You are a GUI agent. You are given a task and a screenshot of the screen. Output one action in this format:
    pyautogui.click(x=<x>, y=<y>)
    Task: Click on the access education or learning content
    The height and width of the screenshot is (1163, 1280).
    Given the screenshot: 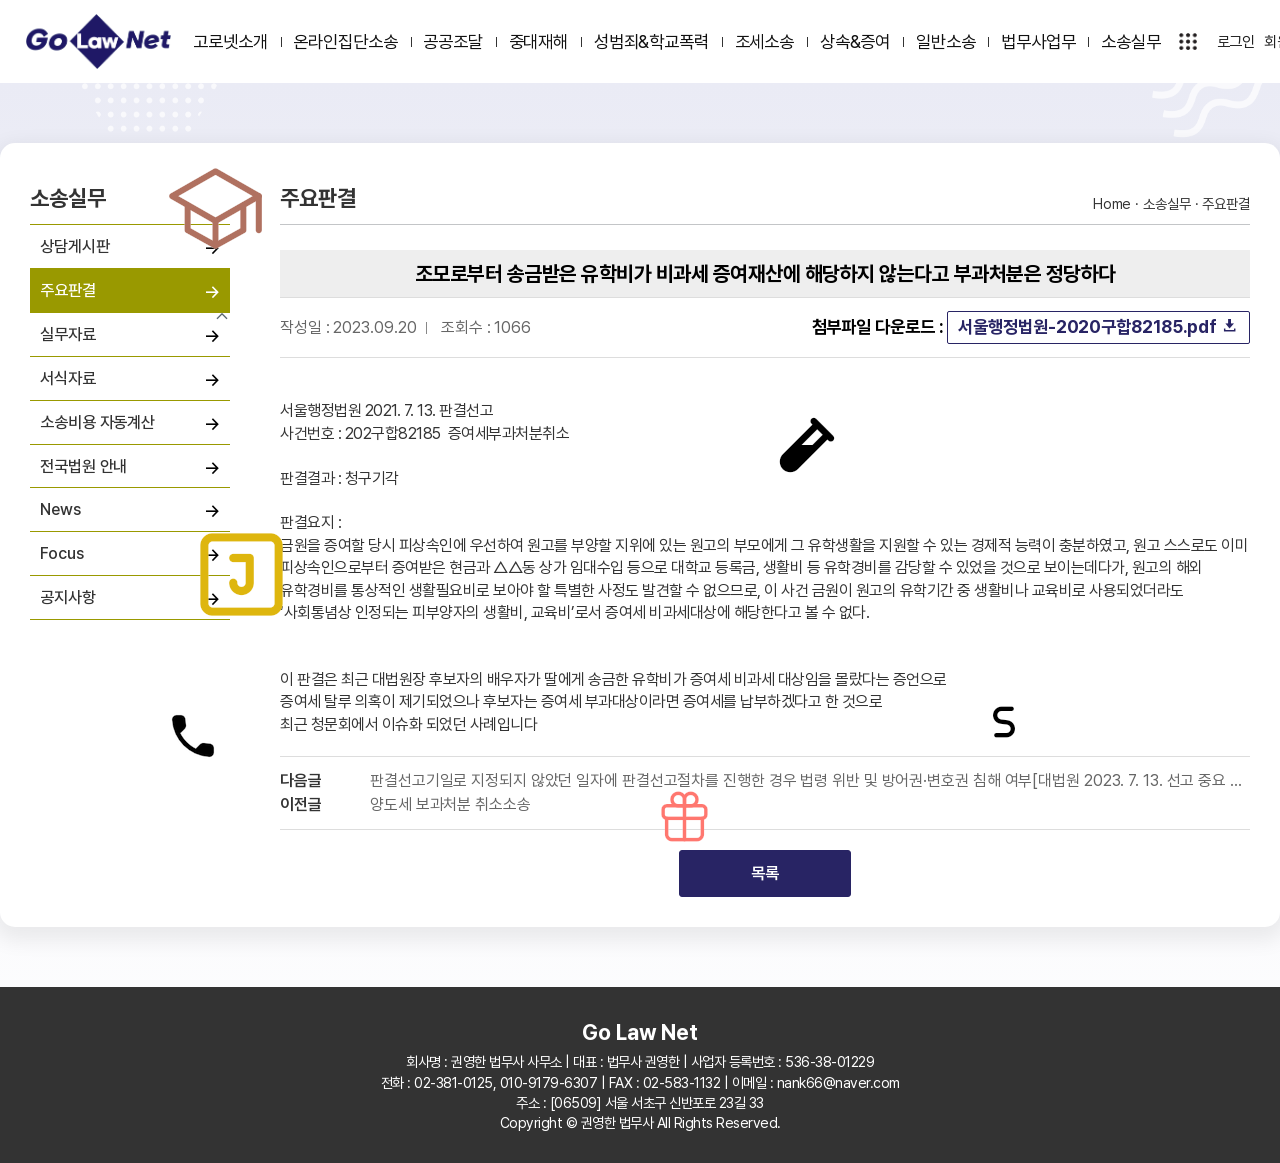 What is the action you would take?
    pyautogui.click(x=215, y=208)
    